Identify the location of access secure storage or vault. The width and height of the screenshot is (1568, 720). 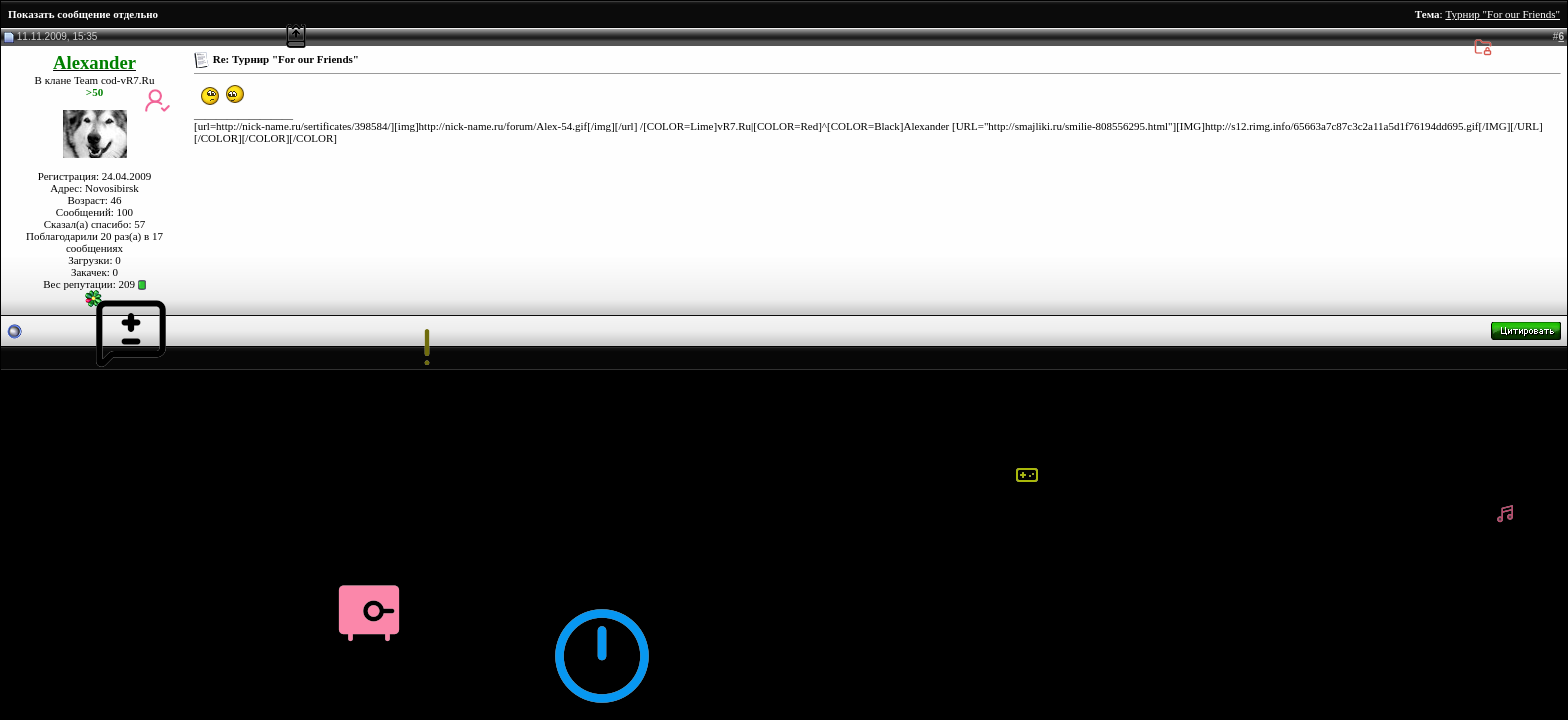
(369, 611).